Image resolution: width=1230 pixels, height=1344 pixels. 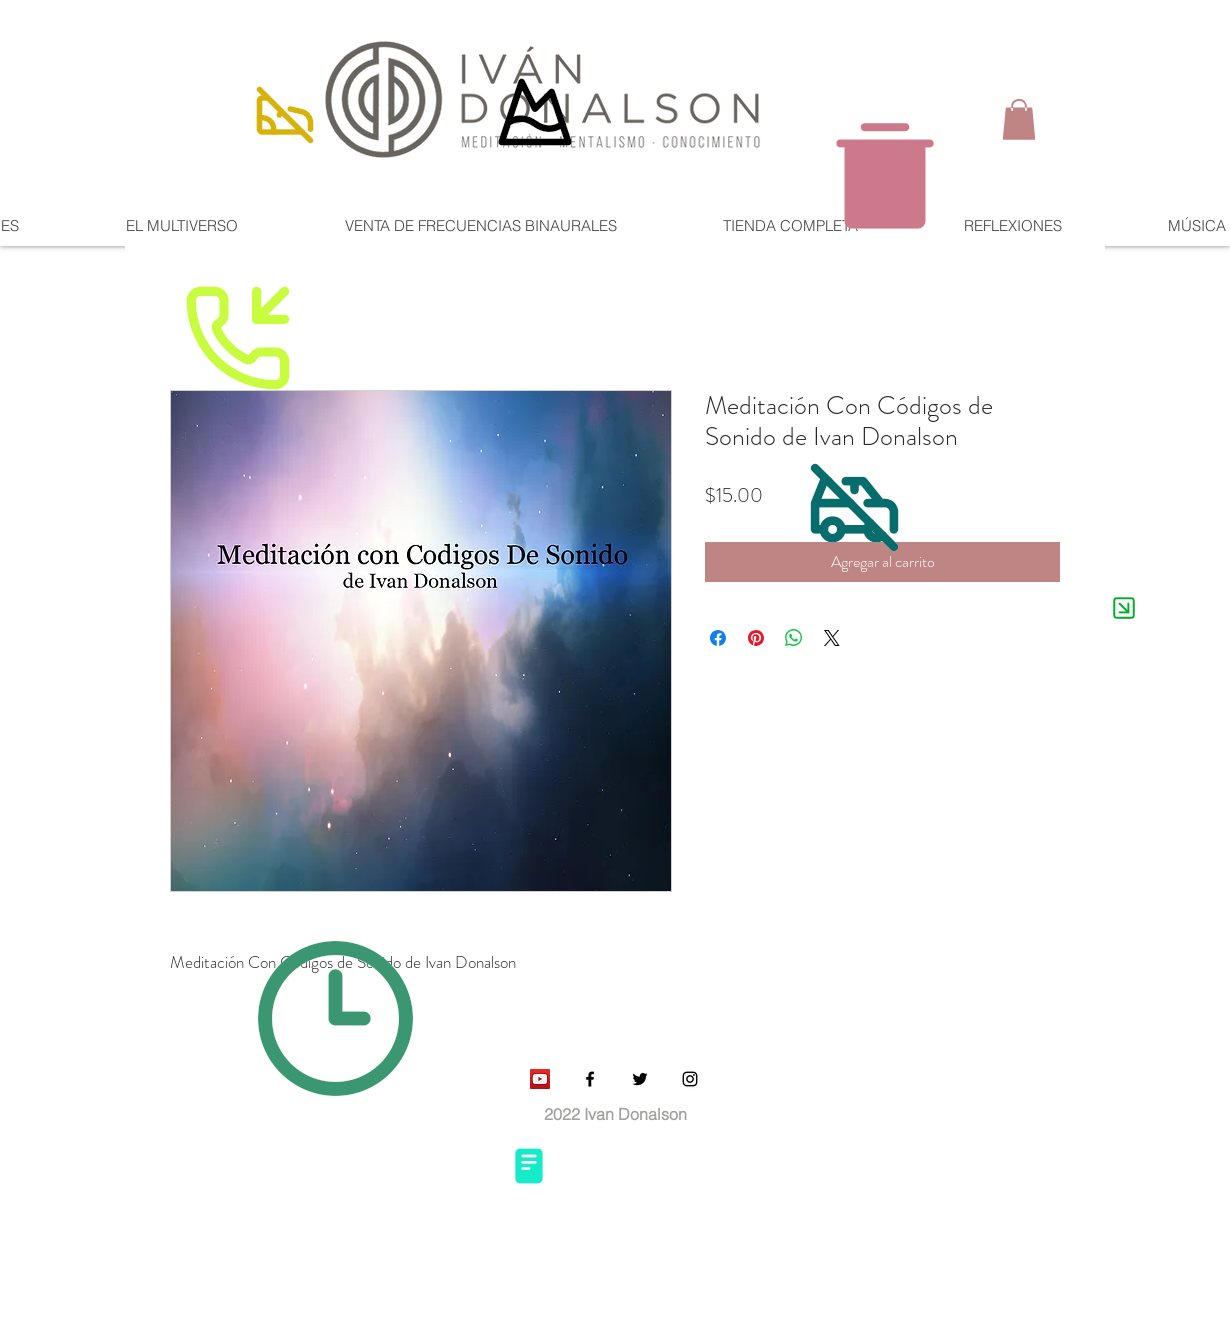 I want to click on incoming call notification, so click(x=238, y=338).